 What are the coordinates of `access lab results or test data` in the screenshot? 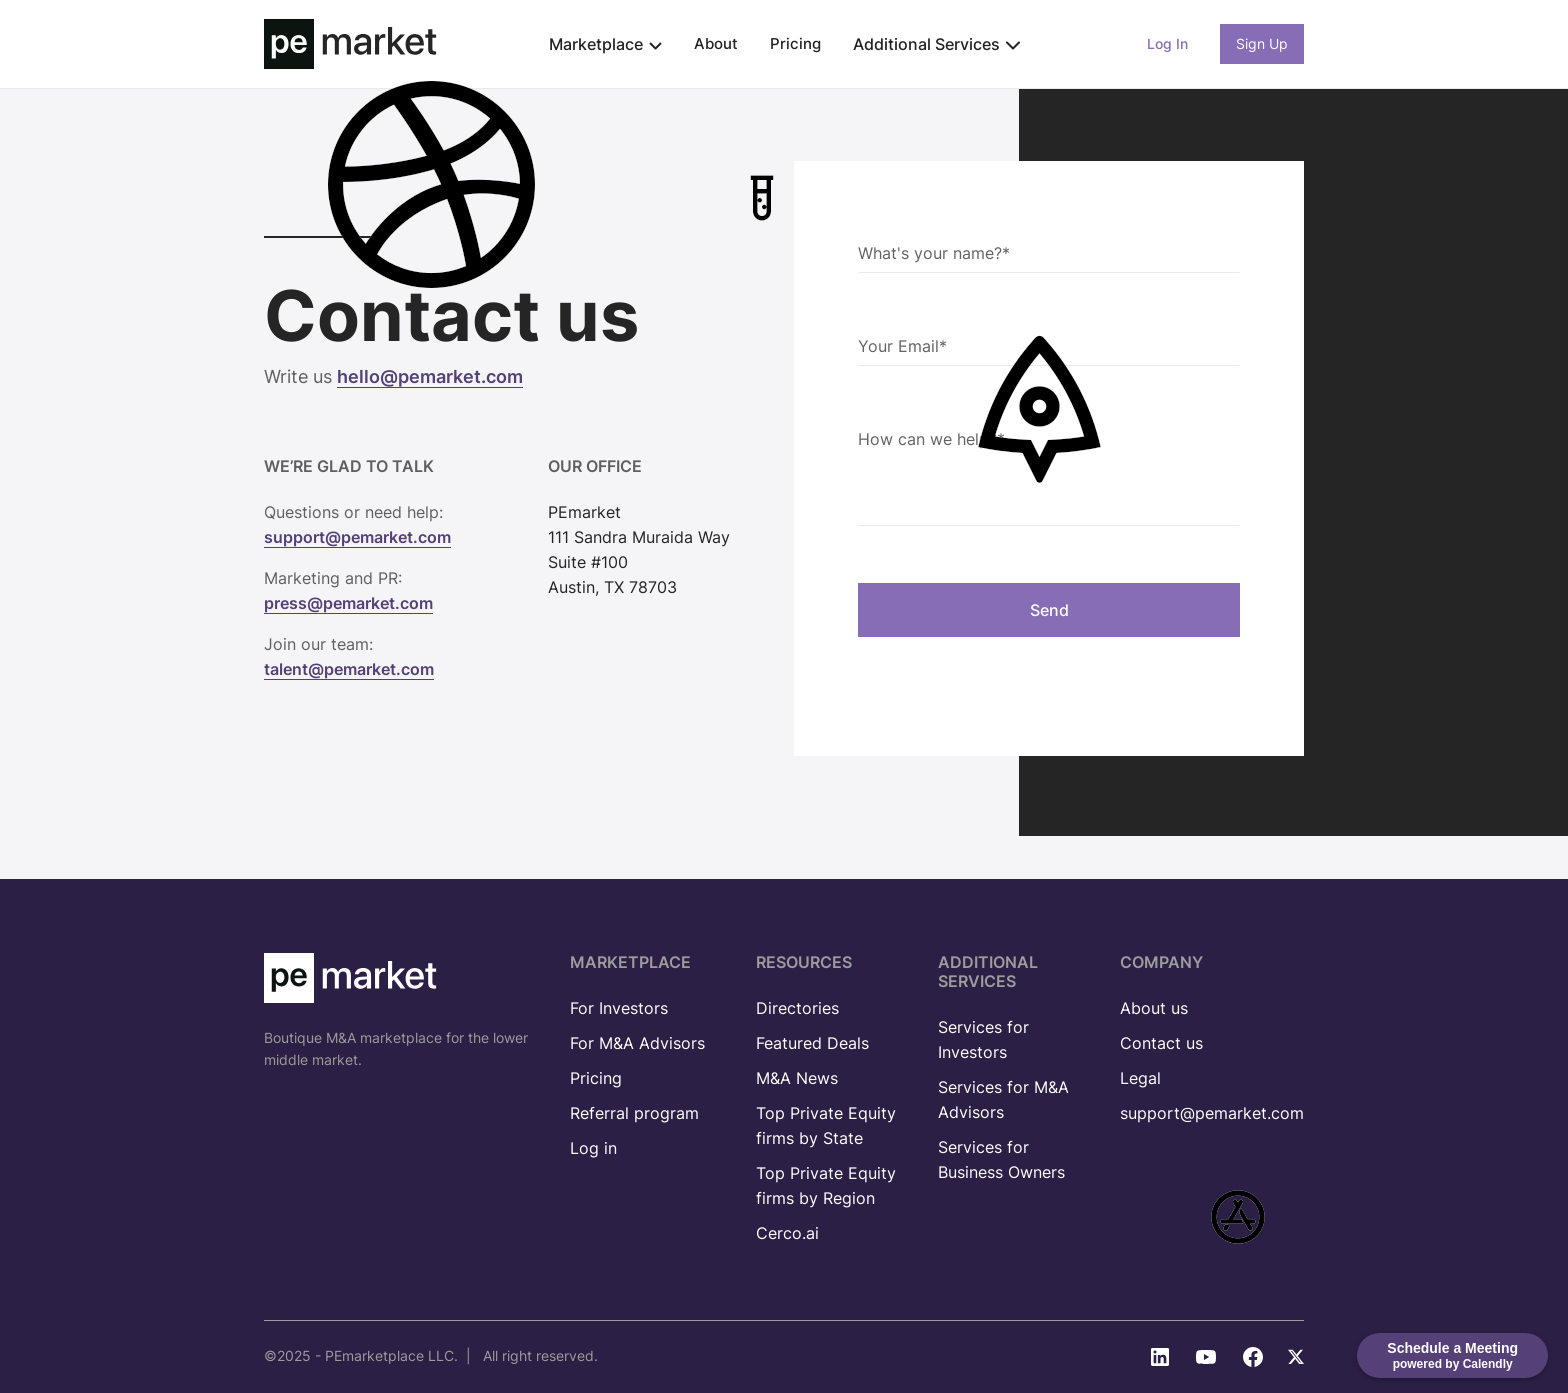 It's located at (762, 198).